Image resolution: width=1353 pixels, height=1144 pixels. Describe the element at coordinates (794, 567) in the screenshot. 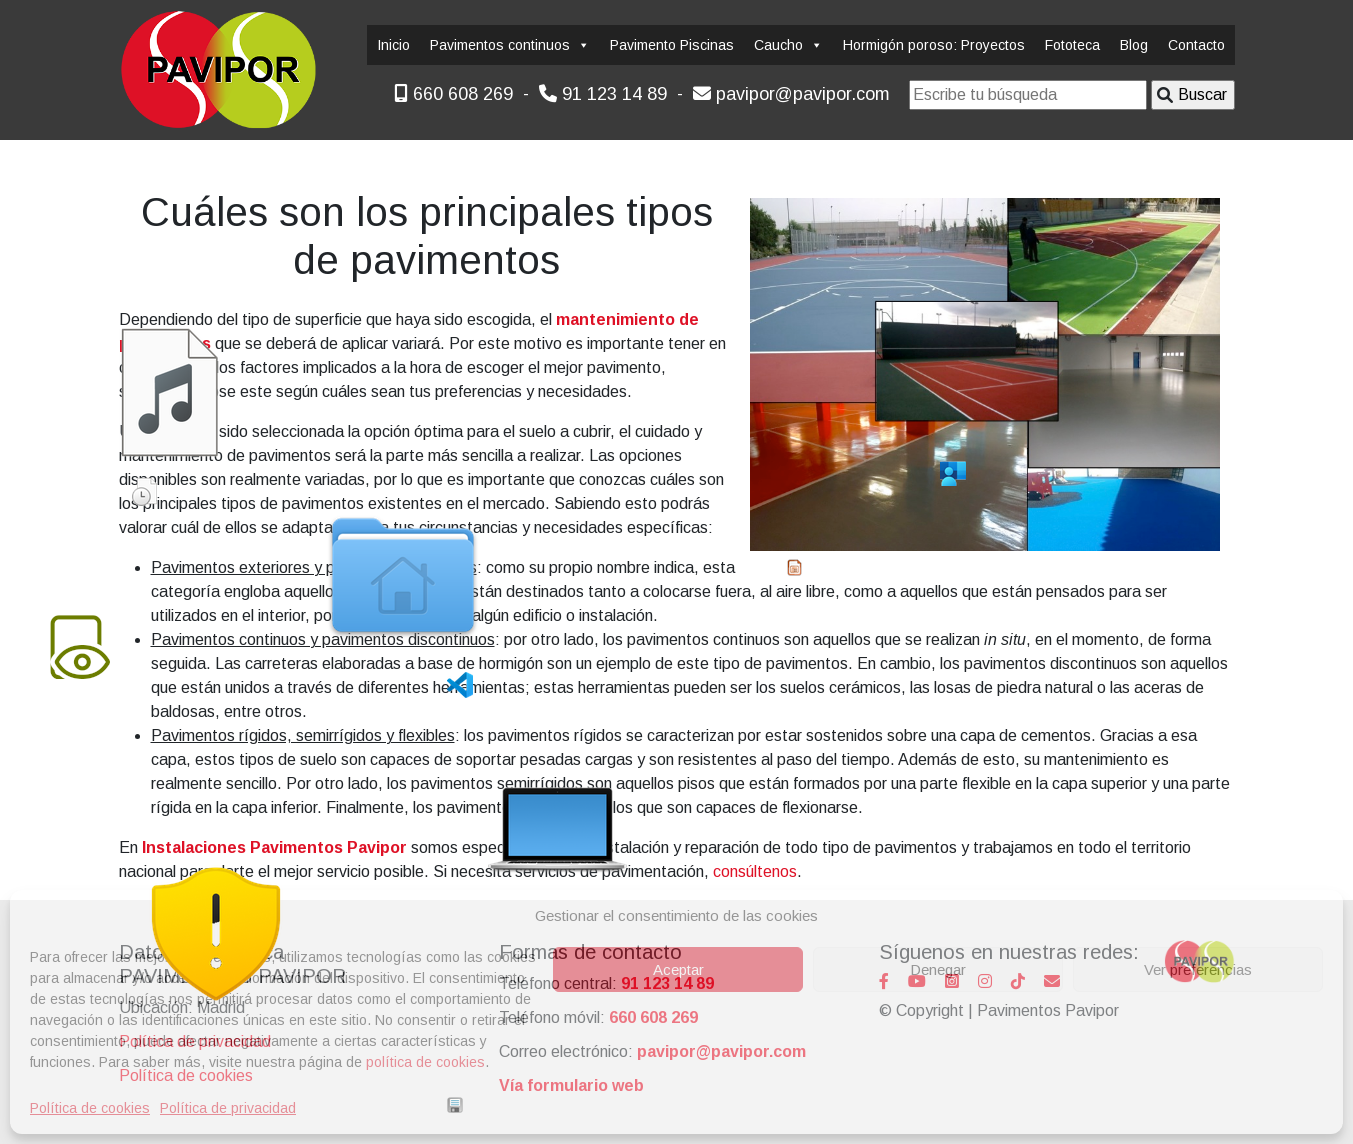

I see `libreoffice impress presentation file` at that location.